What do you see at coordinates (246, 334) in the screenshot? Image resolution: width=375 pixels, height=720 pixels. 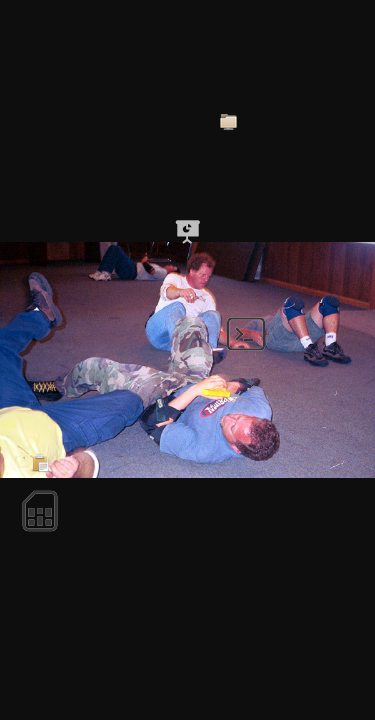 I see `open terminal or command line interface` at bounding box center [246, 334].